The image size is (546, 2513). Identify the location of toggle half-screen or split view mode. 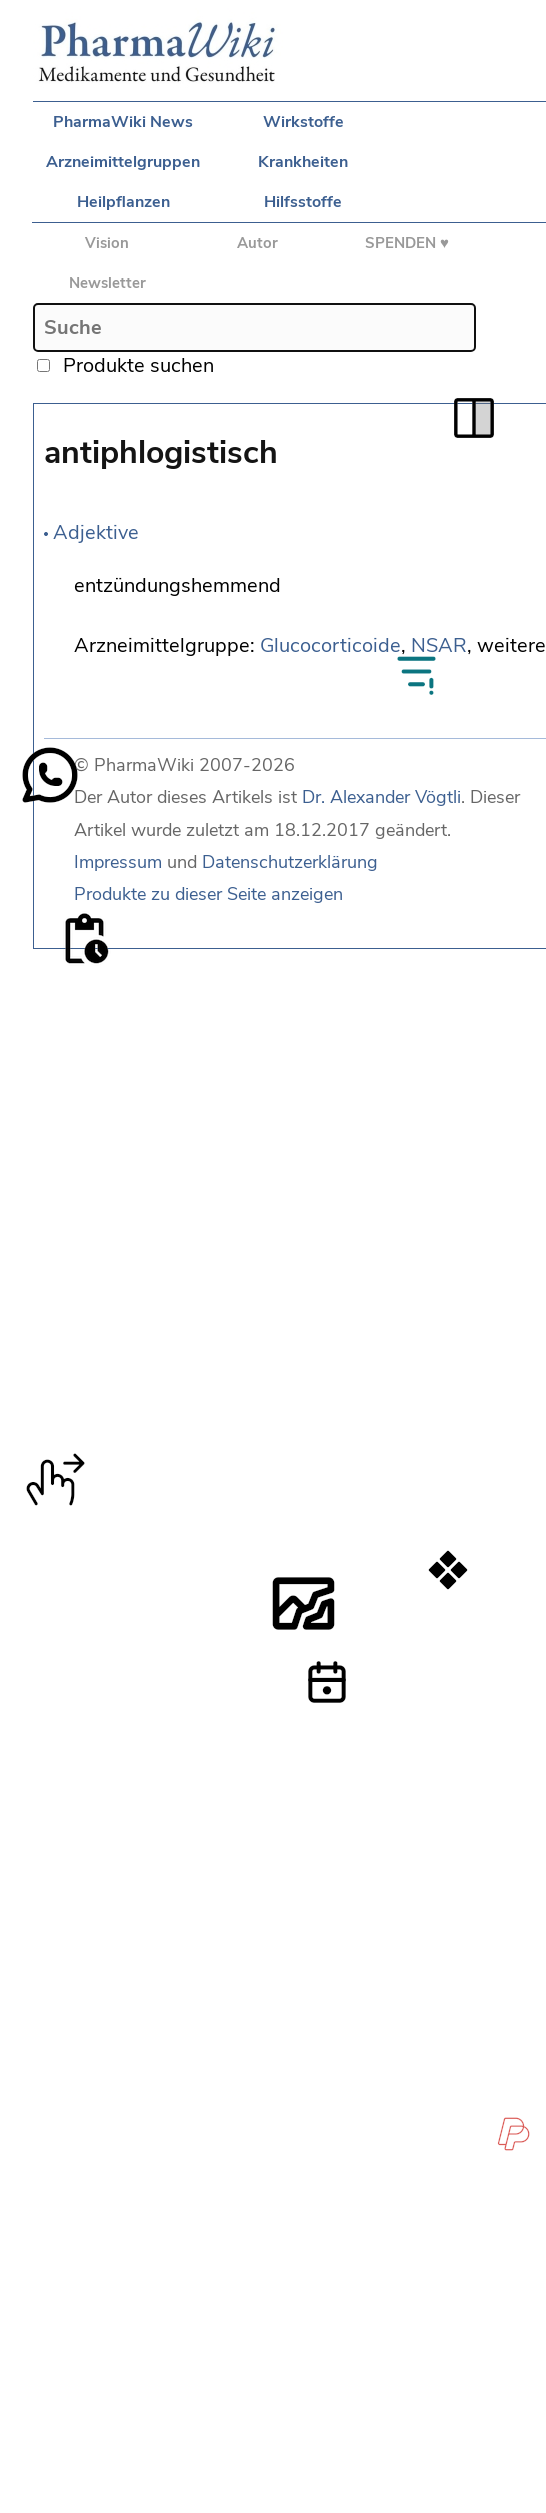
(474, 418).